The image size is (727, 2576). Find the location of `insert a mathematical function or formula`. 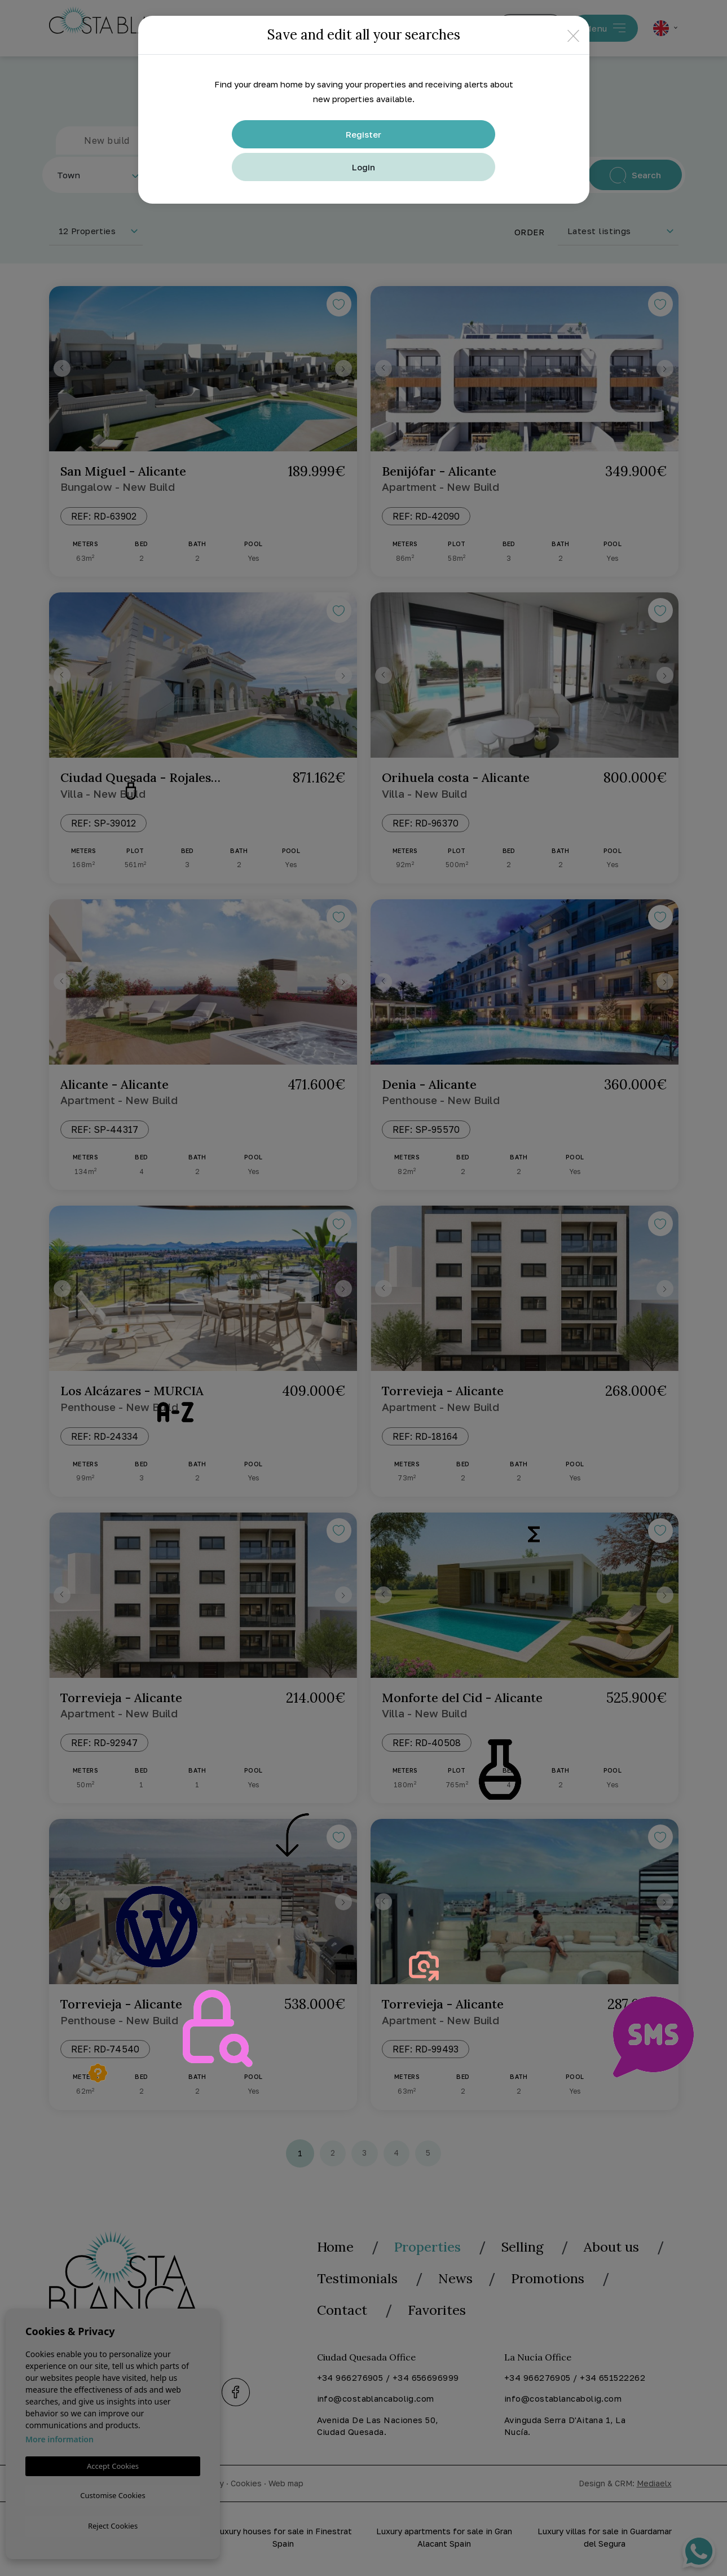

insert a mathematical function or formula is located at coordinates (534, 1534).